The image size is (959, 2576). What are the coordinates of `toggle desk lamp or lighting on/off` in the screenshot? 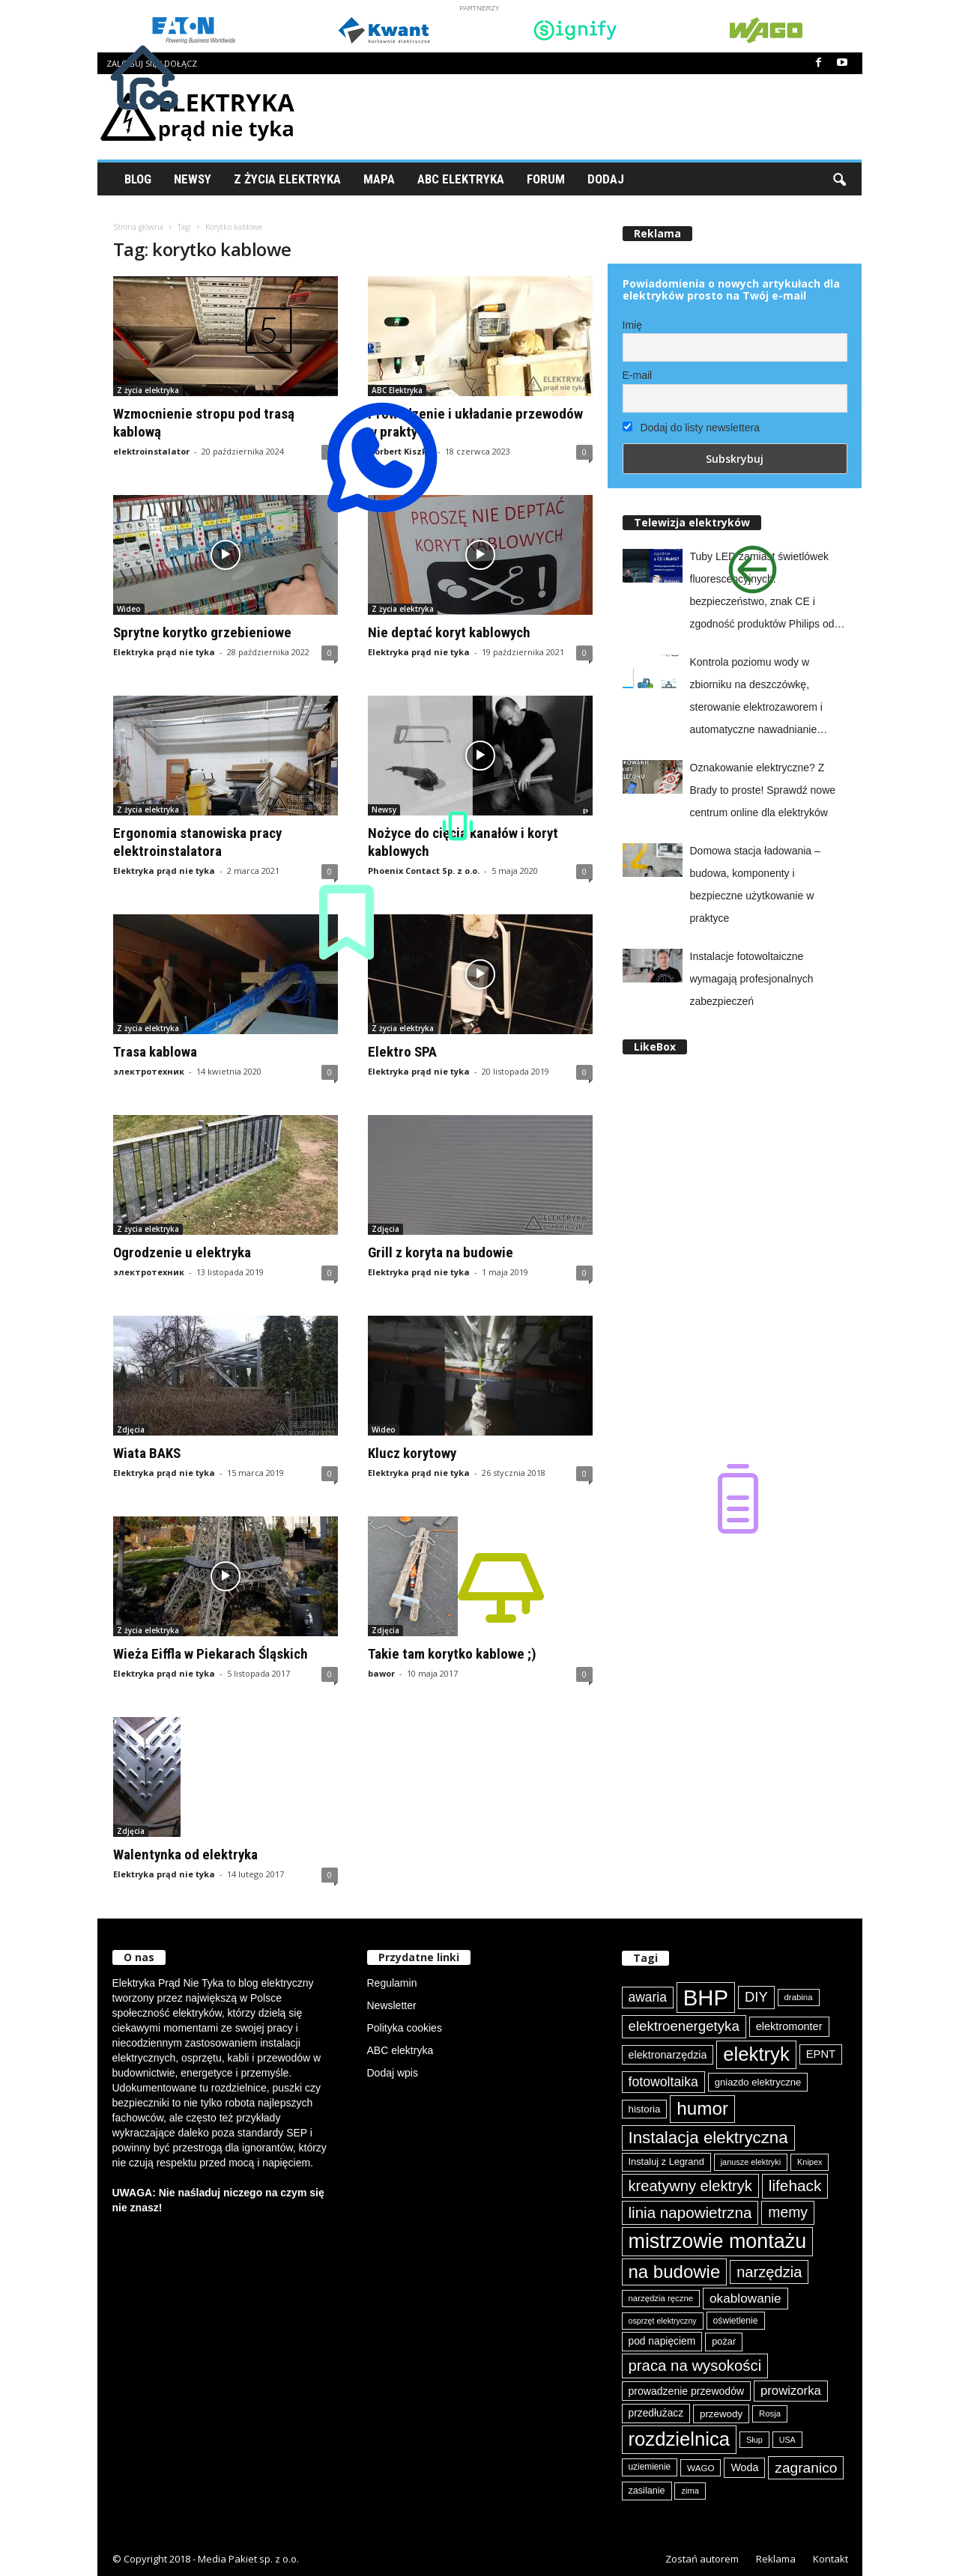 It's located at (500, 1588).